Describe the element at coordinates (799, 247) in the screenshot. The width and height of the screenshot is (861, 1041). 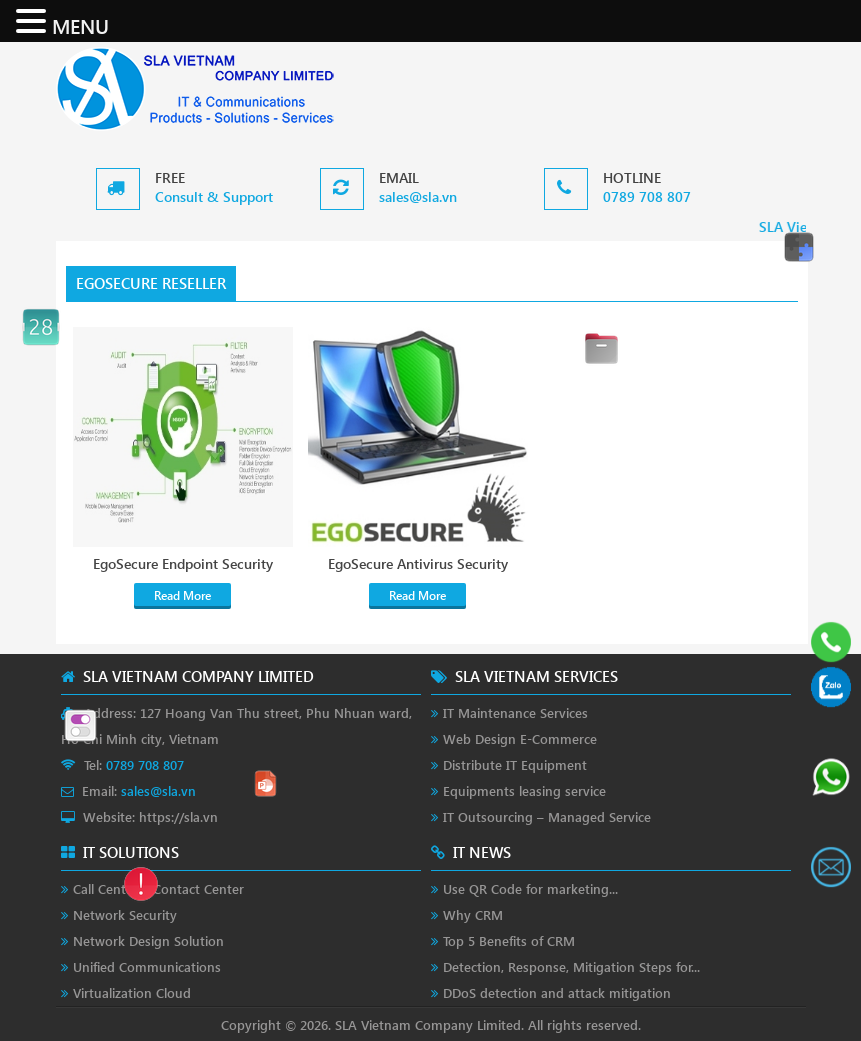
I see `manage bluetooth plugins or extensions` at that location.